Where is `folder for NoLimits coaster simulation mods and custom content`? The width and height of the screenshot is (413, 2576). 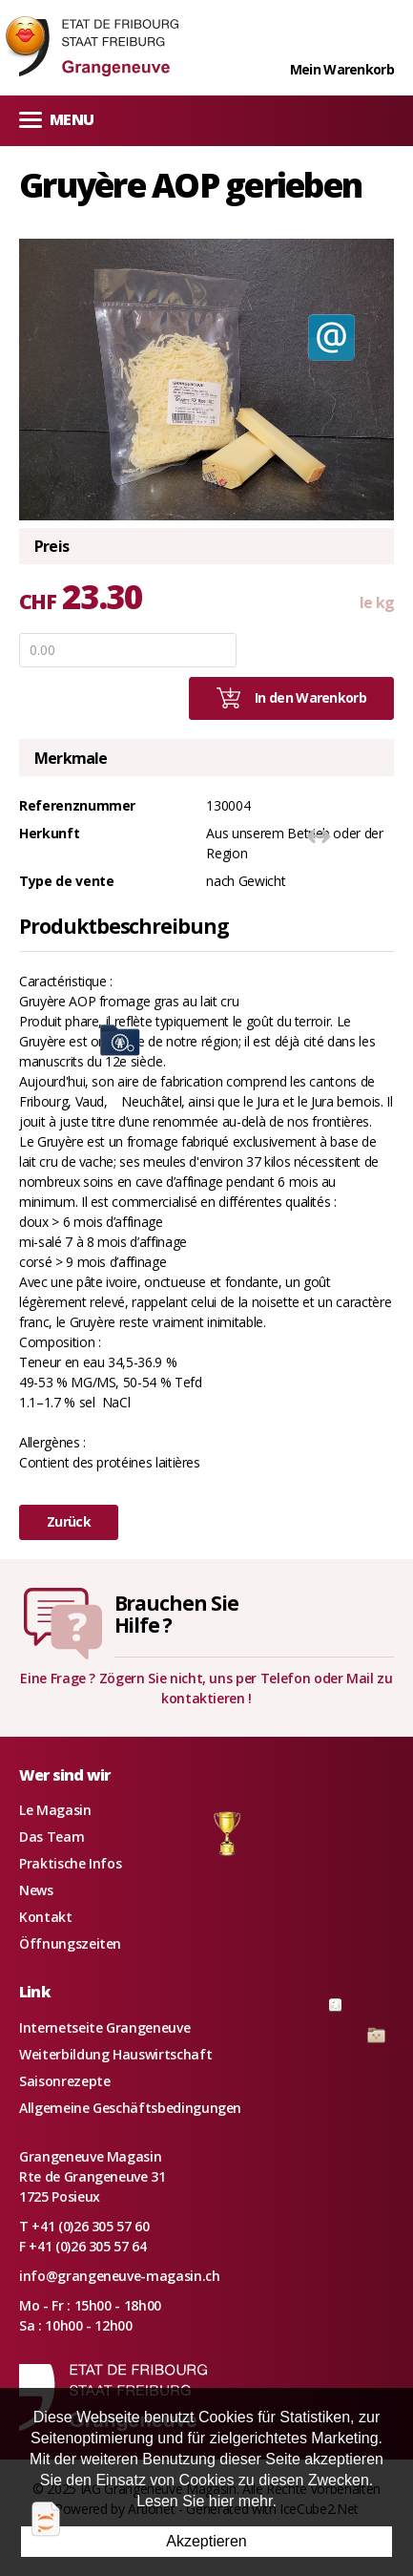 folder for NoLimits coaster simulation mods and custom content is located at coordinates (119, 1041).